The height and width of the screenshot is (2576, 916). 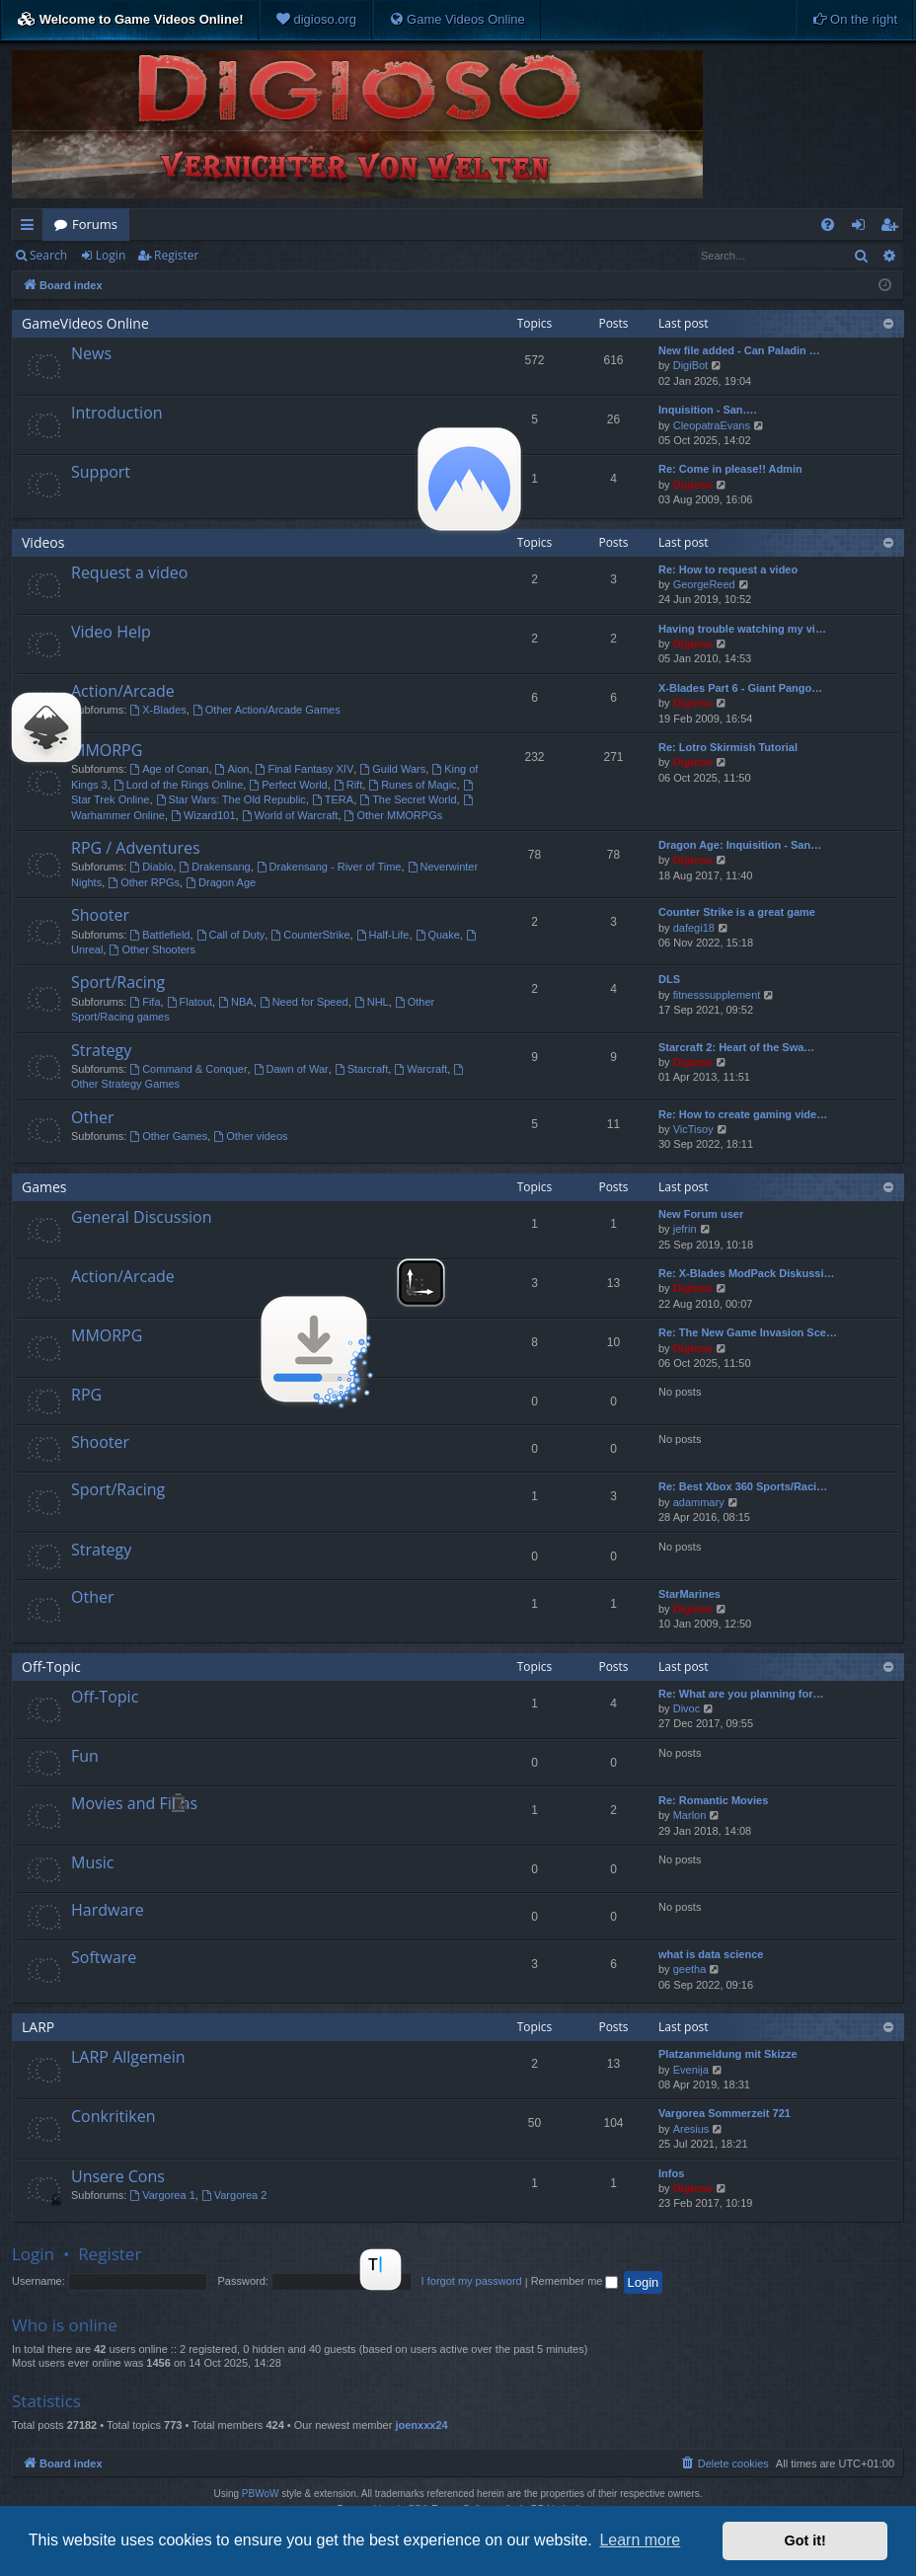 What do you see at coordinates (380, 2269) in the screenshot?
I see `open text editor application` at bounding box center [380, 2269].